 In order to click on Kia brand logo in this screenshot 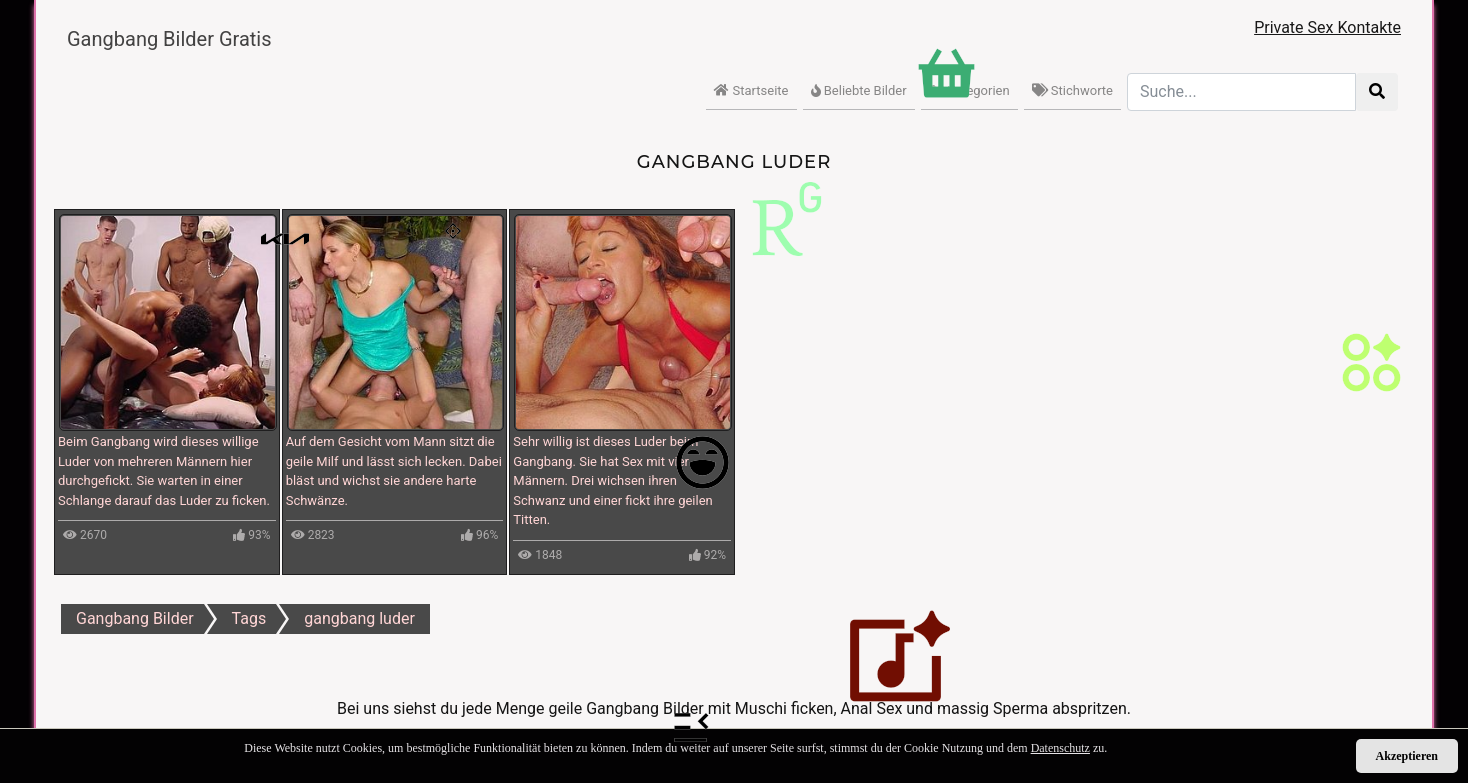, I will do `click(285, 239)`.